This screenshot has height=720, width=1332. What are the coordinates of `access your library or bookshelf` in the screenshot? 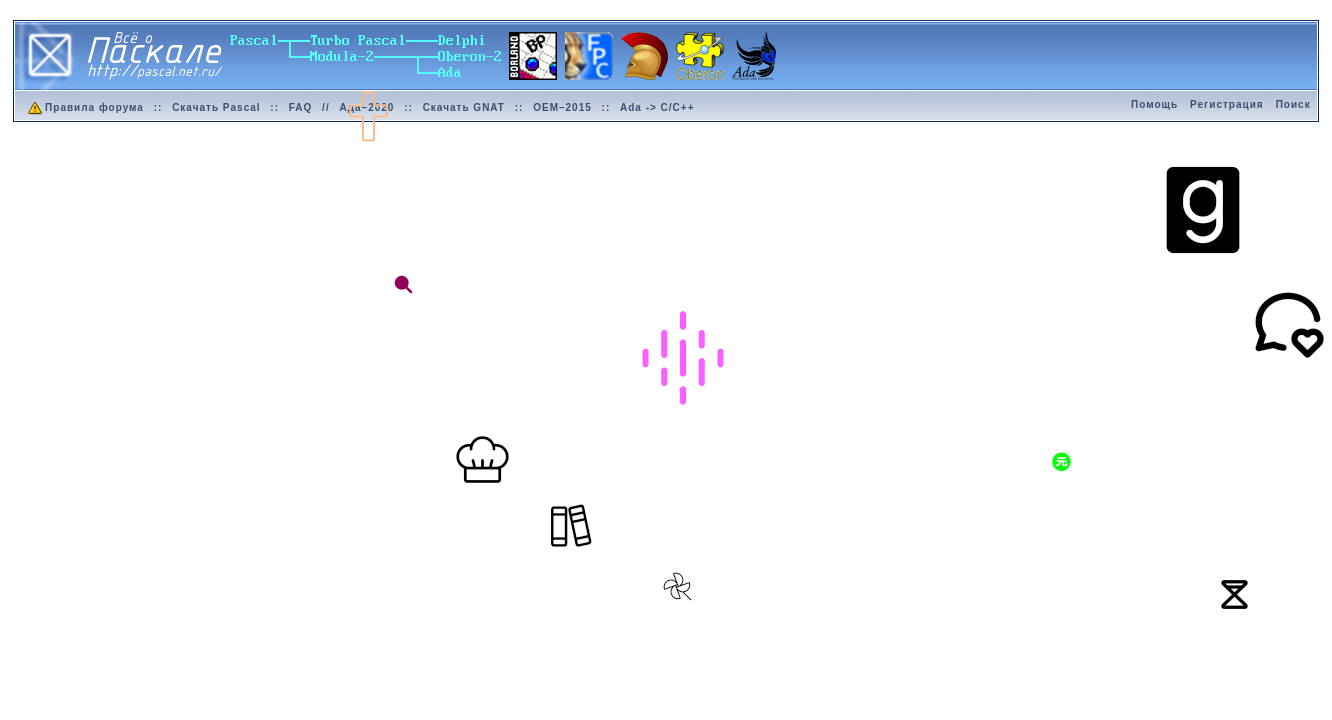 It's located at (569, 526).